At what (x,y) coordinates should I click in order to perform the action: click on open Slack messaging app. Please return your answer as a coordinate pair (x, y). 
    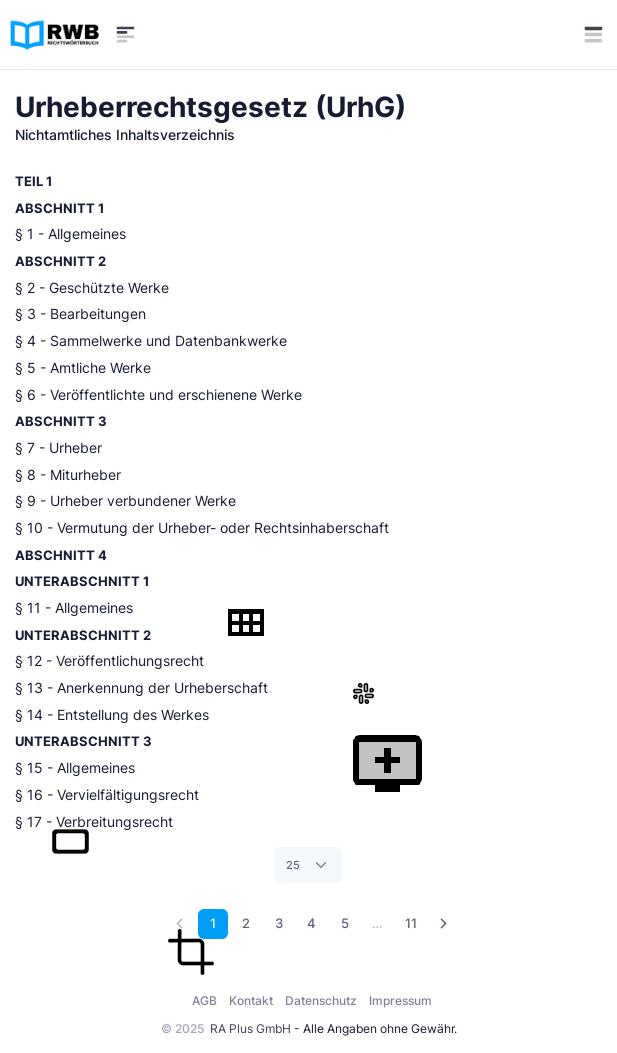
    Looking at the image, I should click on (363, 693).